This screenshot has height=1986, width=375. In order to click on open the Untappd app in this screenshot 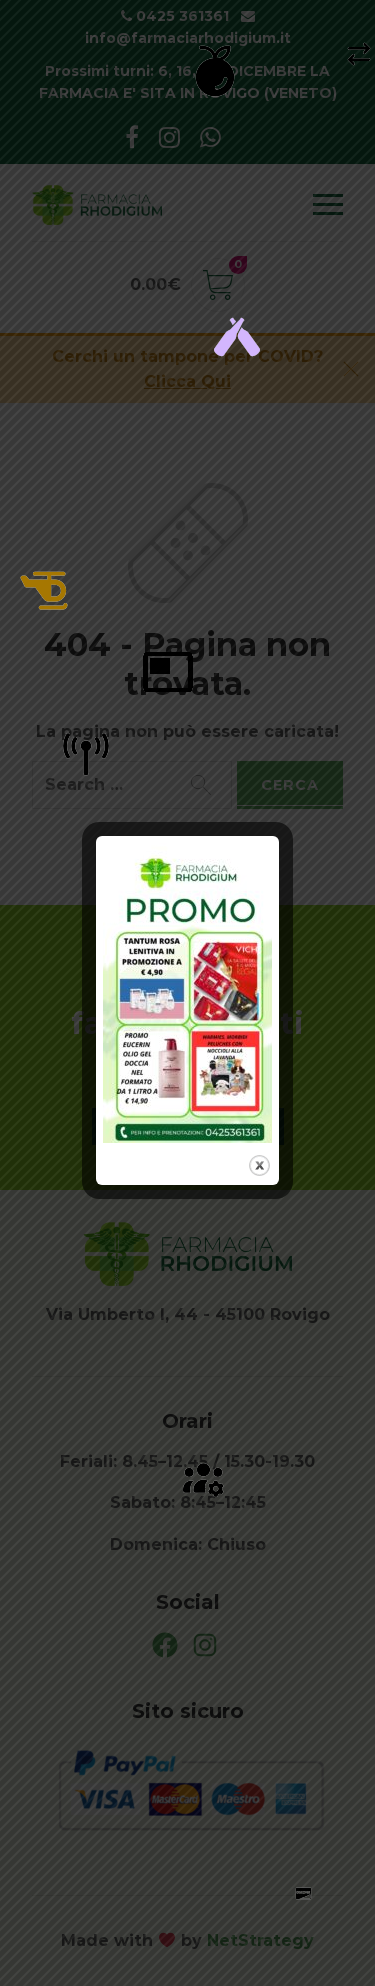, I will do `click(237, 337)`.